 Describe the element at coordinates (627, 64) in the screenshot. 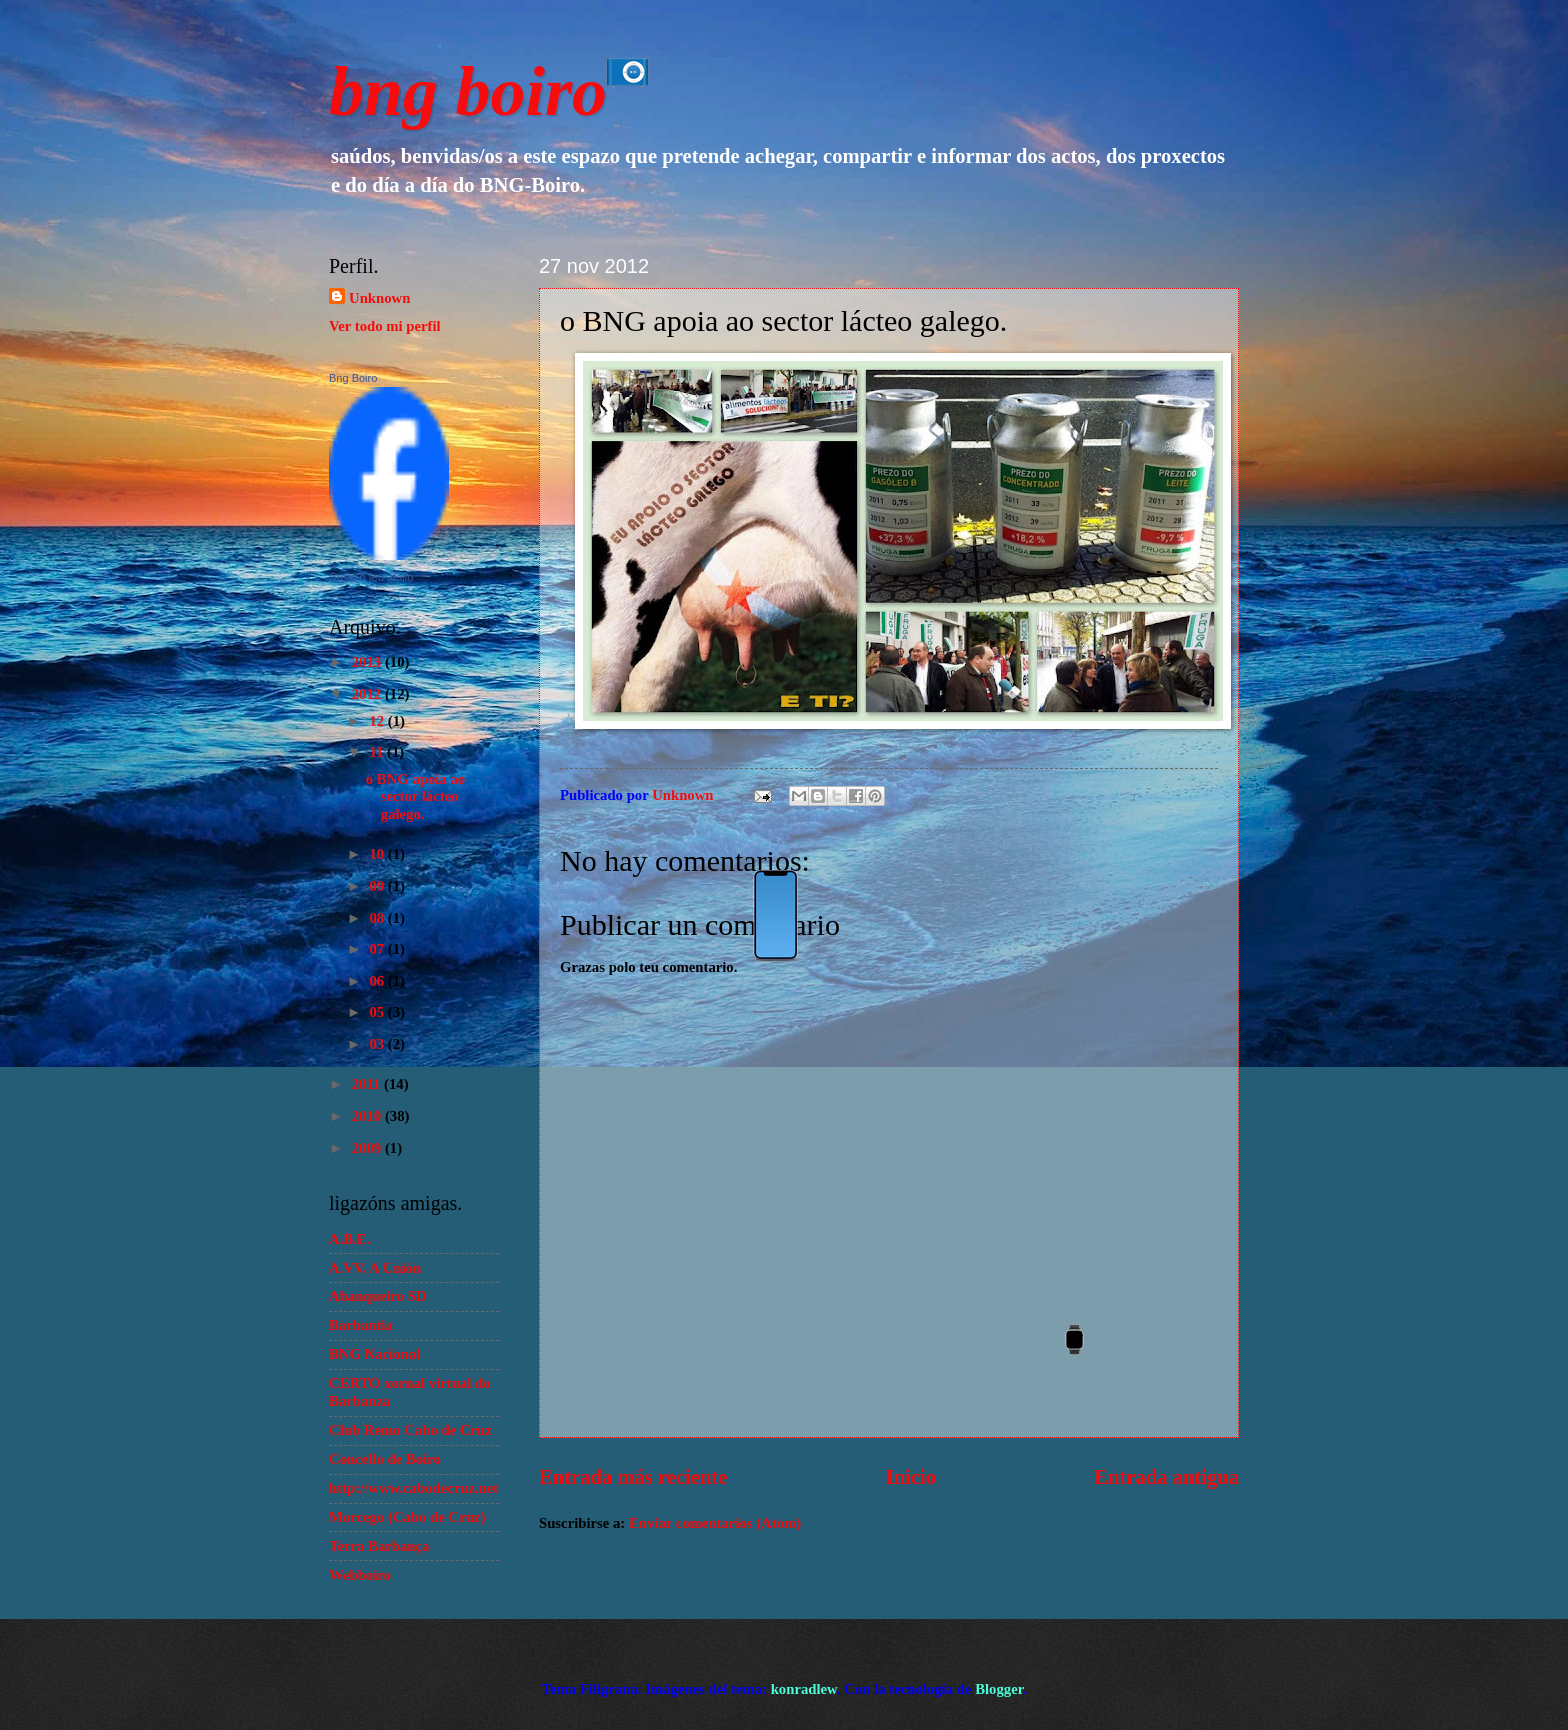

I see `indicates a connected iPod shuffle device` at that location.